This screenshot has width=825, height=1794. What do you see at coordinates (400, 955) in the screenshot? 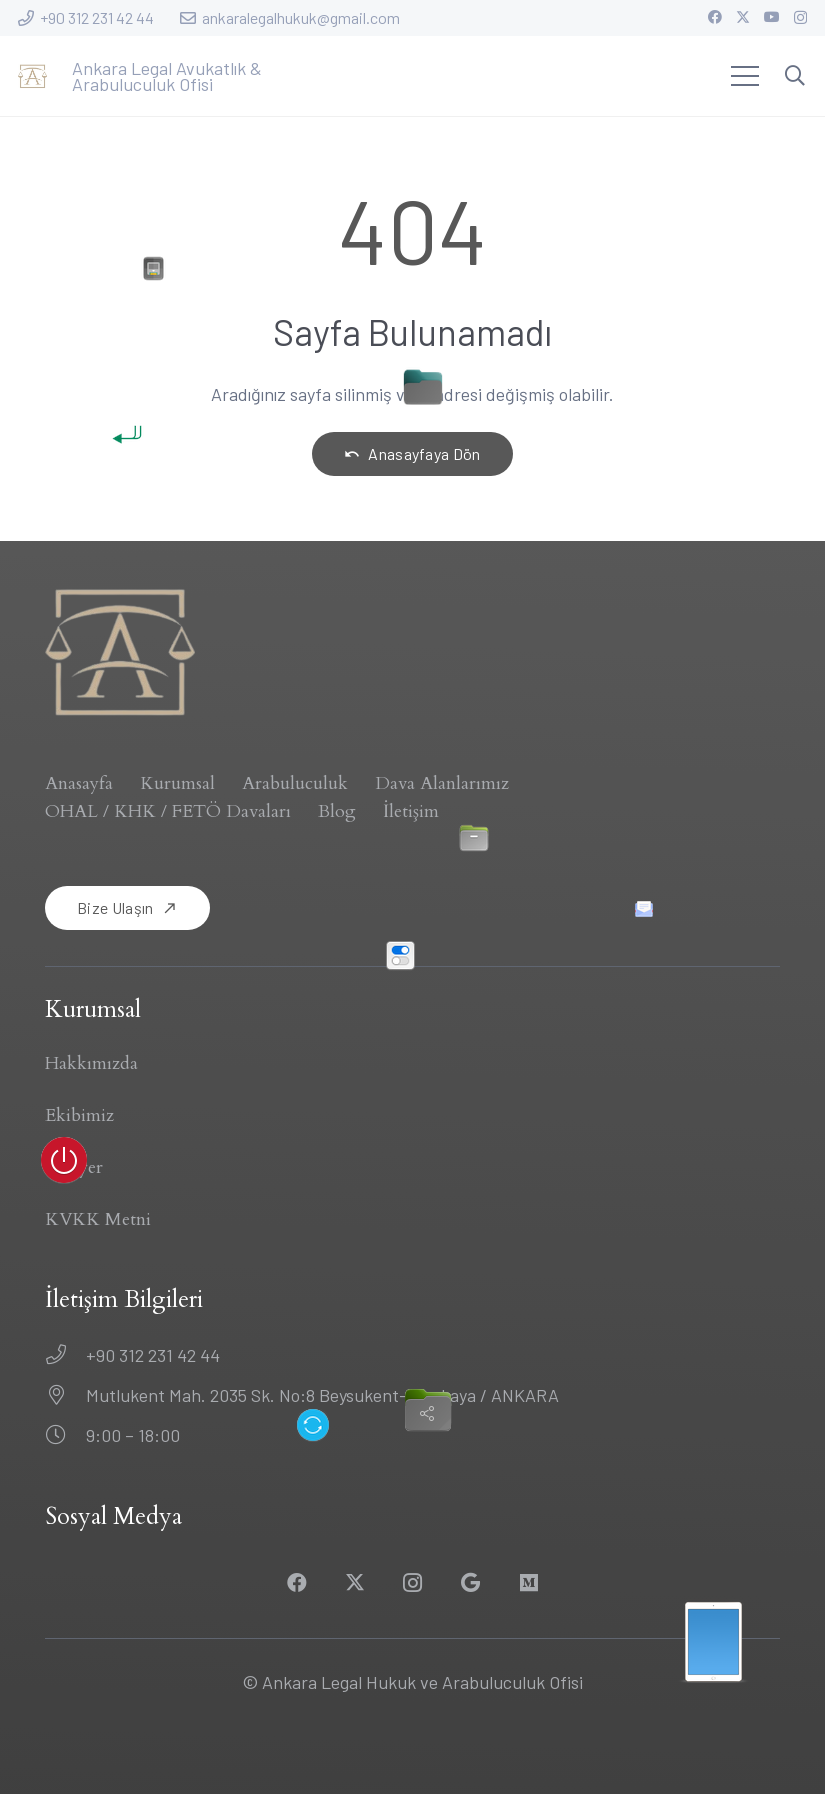
I see `open system tweaks or customization settings` at bounding box center [400, 955].